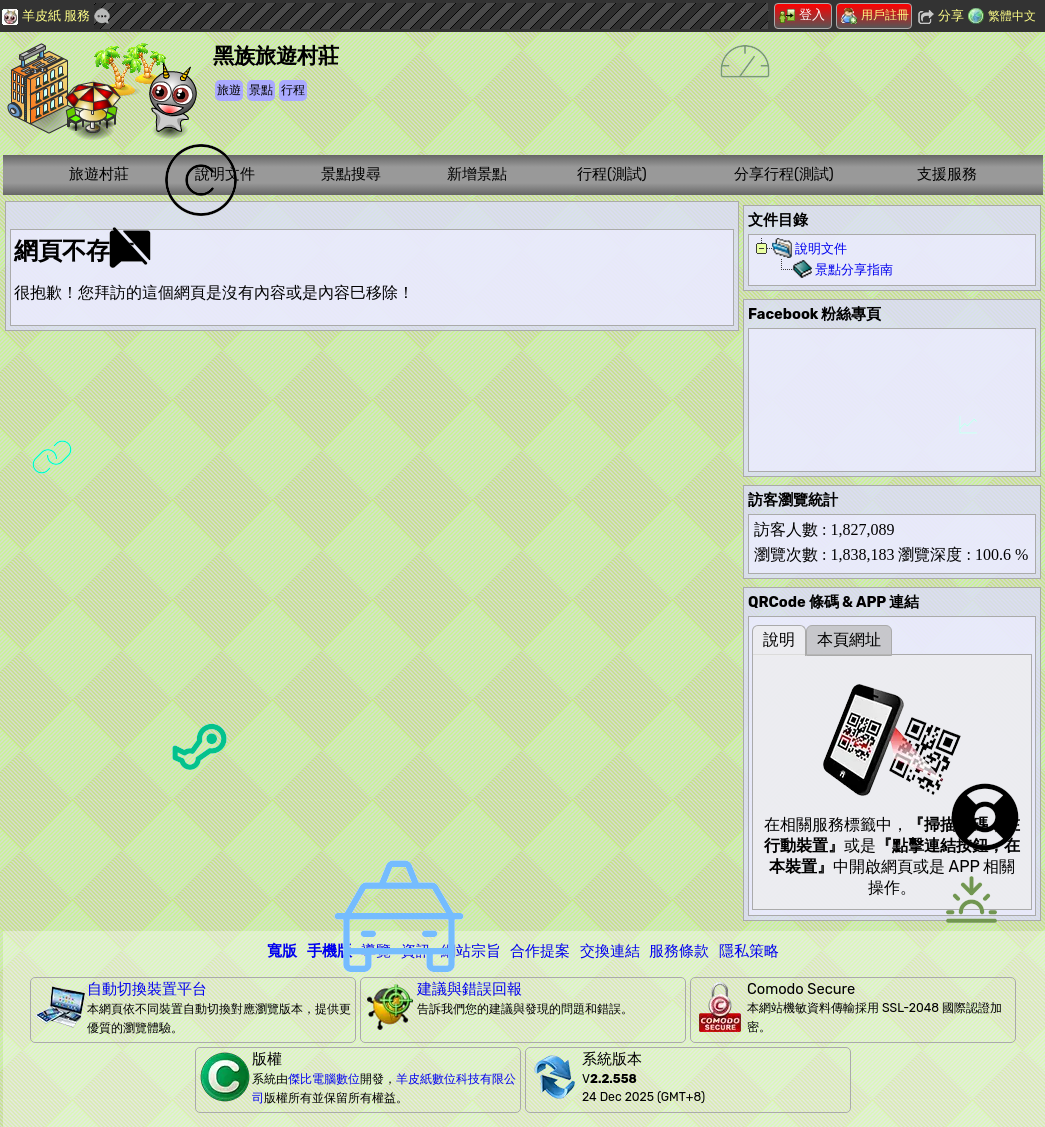 This screenshot has height=1127, width=1045. What do you see at coordinates (130, 246) in the screenshot?
I see `mute or disable chat notifications` at bounding box center [130, 246].